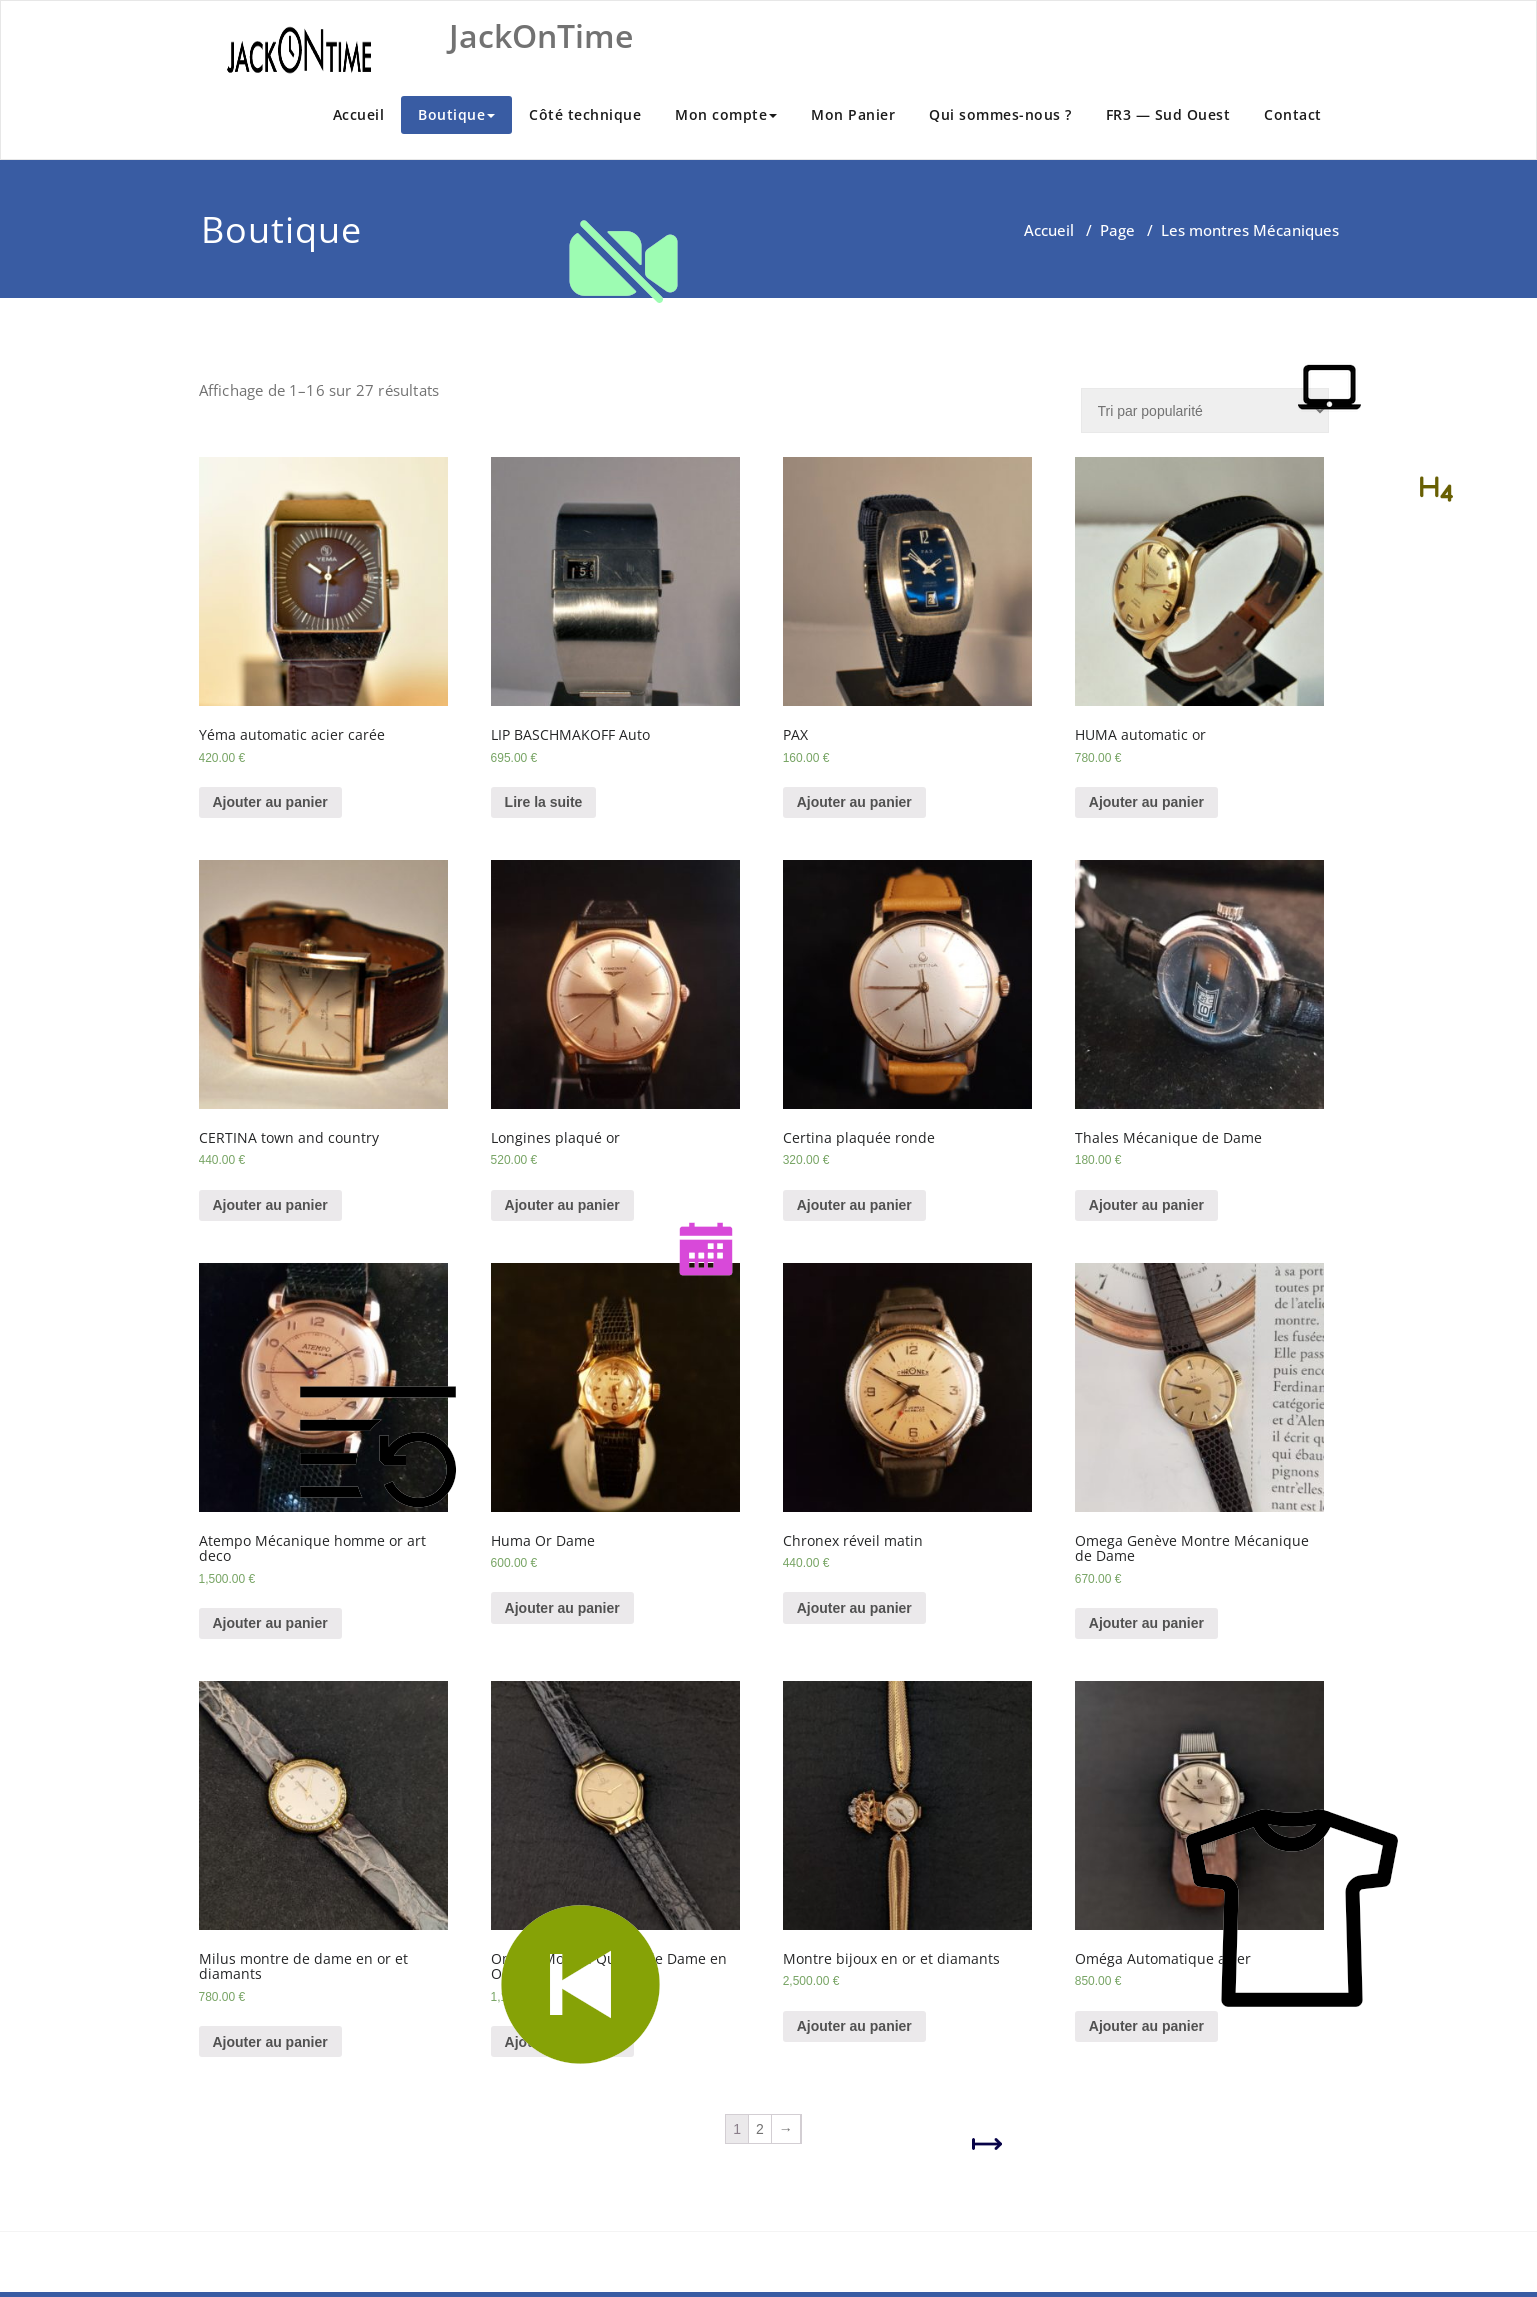  What do you see at coordinates (706, 1249) in the screenshot?
I see `view your calendar` at bounding box center [706, 1249].